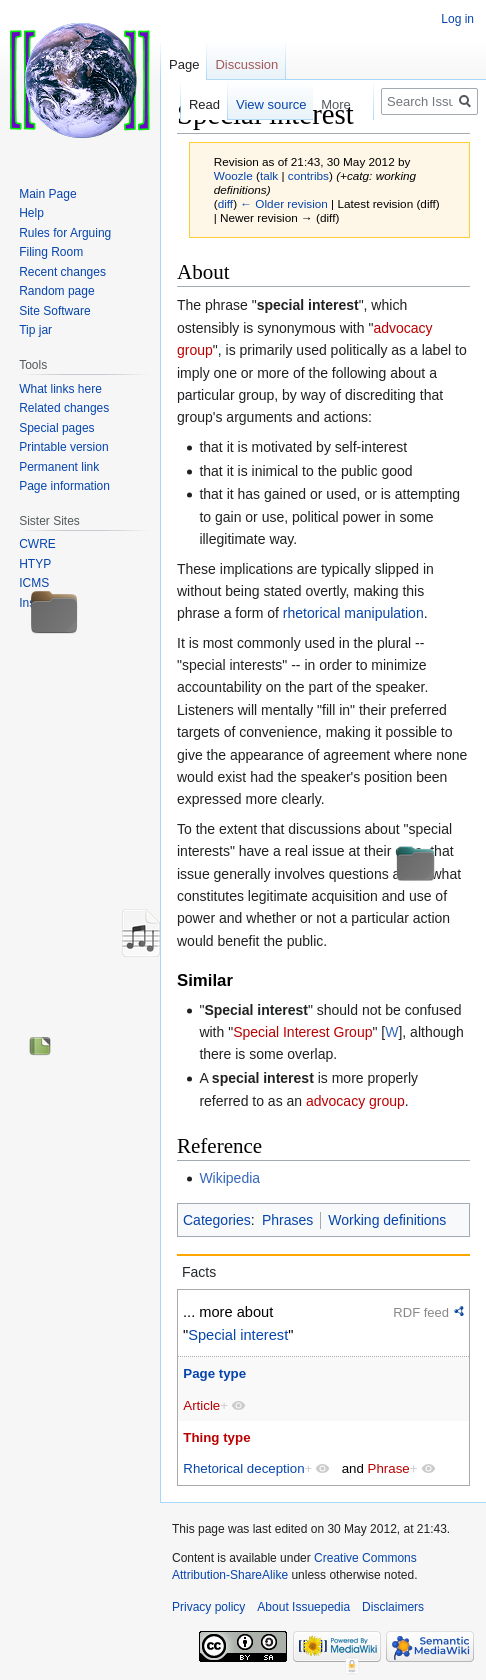  Describe the element at coordinates (54, 612) in the screenshot. I see `open folder to view files` at that location.